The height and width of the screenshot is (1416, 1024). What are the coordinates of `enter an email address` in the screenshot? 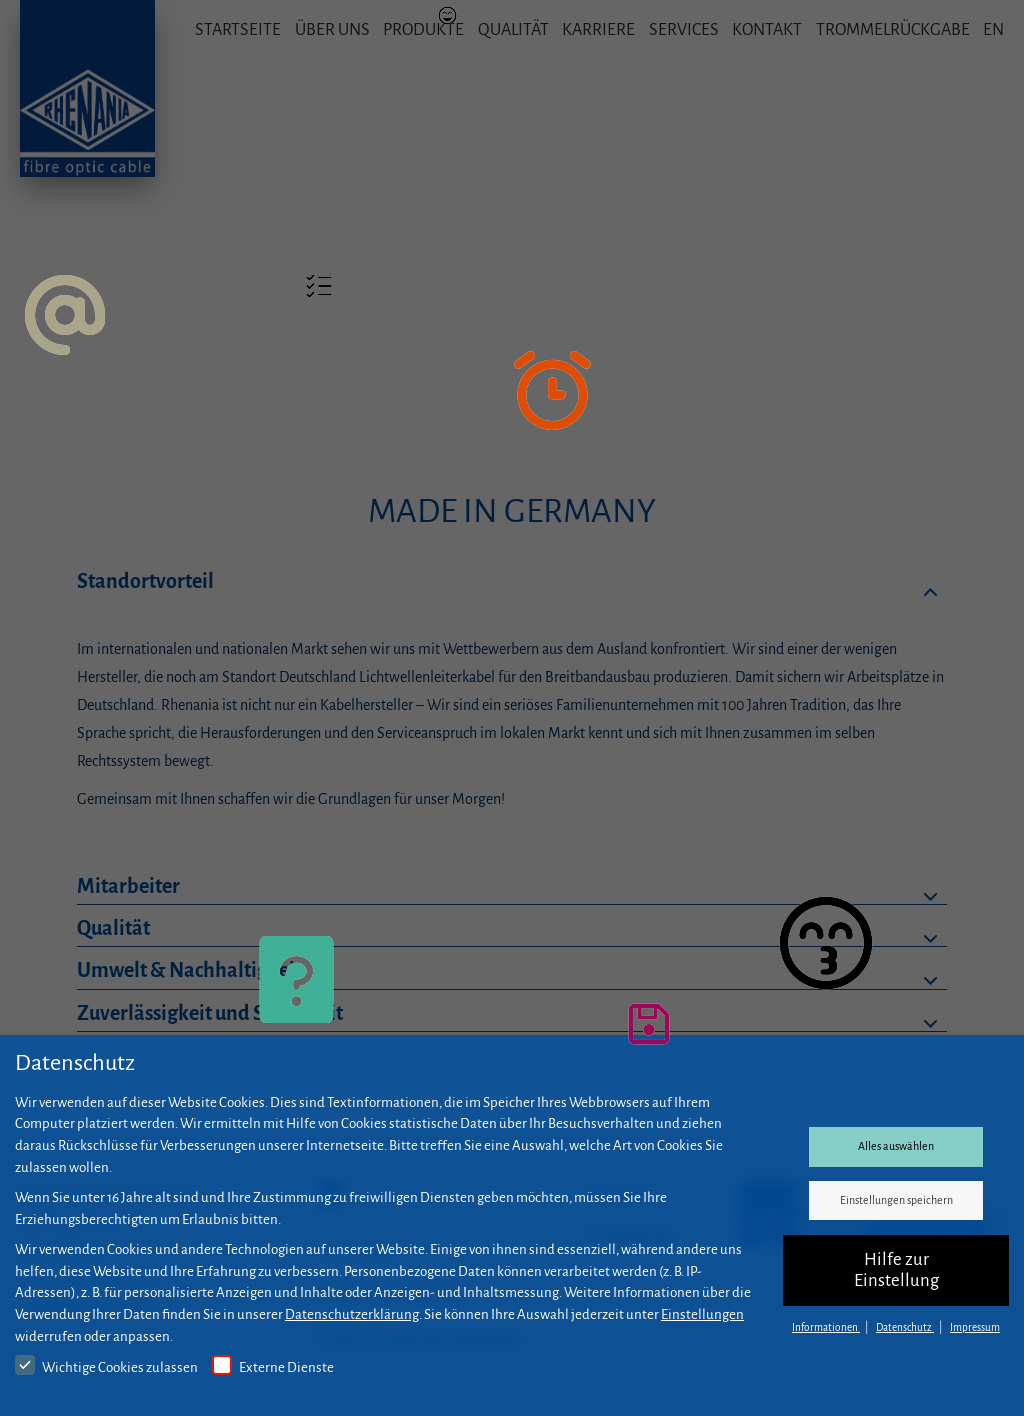 It's located at (65, 315).